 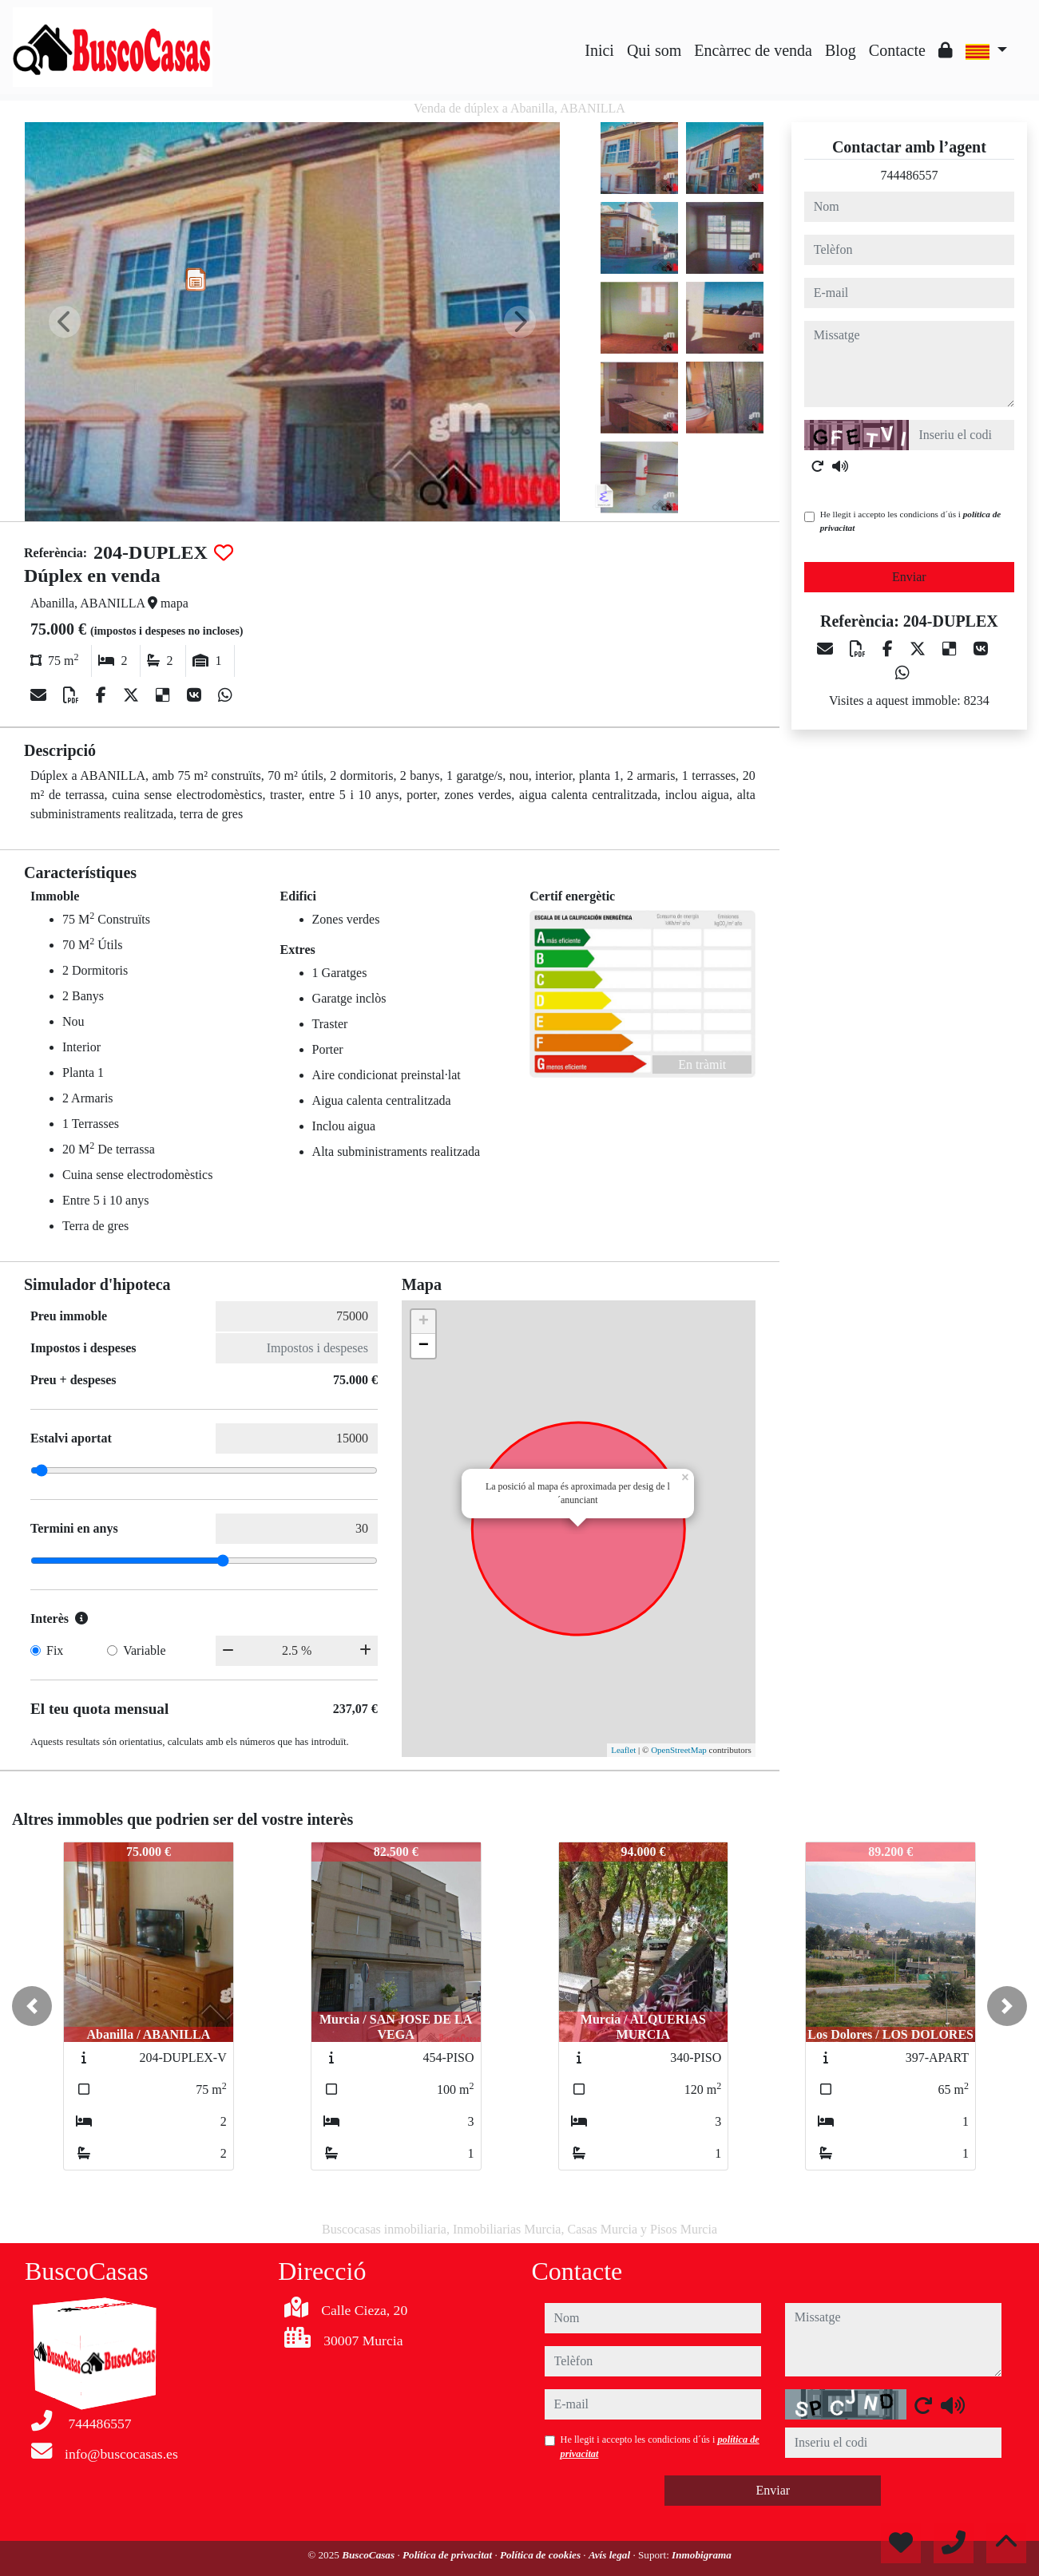 What do you see at coordinates (604, 496) in the screenshot?
I see `an emacs lisp source code file` at bounding box center [604, 496].